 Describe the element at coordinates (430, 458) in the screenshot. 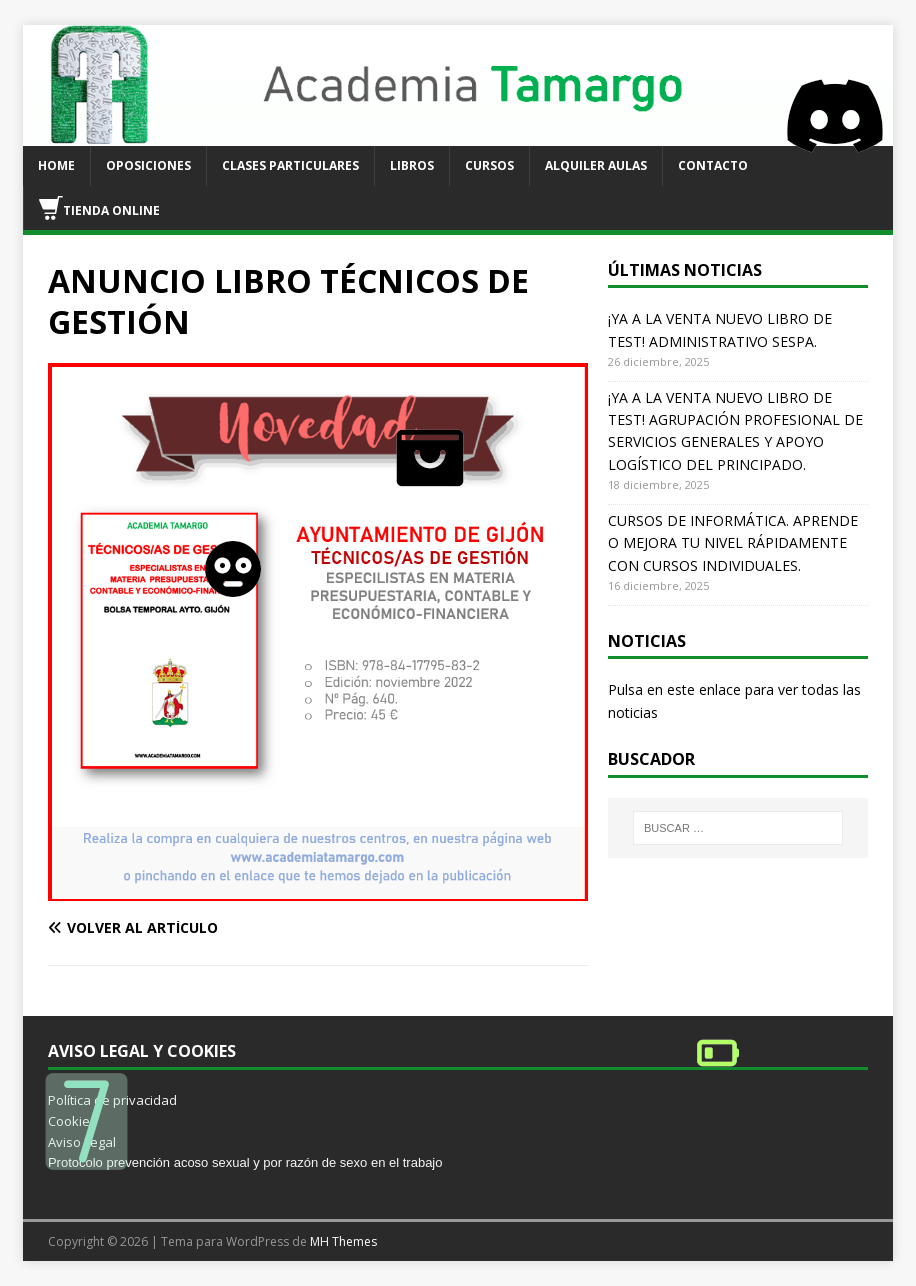

I see `view your shopping cart` at that location.